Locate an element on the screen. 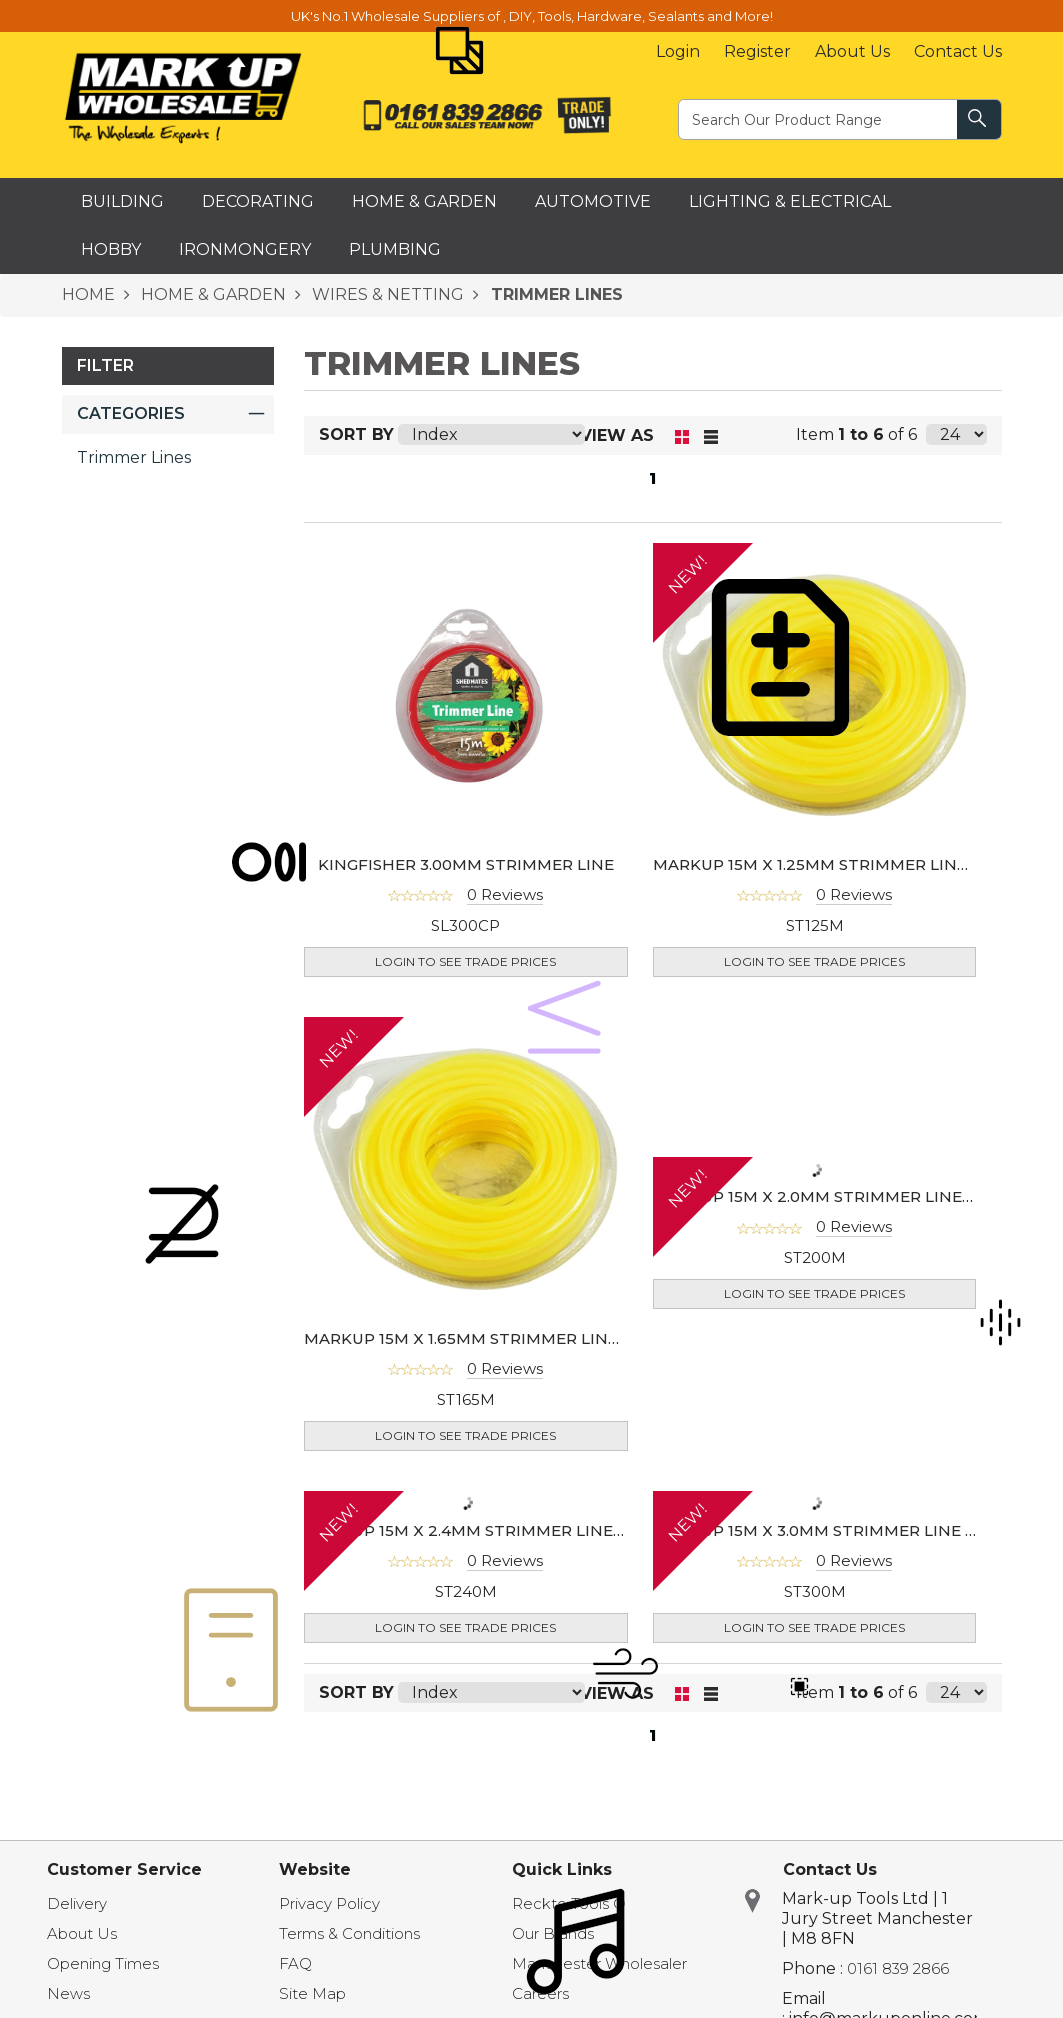 The image size is (1063, 2018). access music library or player is located at coordinates (581, 1943).